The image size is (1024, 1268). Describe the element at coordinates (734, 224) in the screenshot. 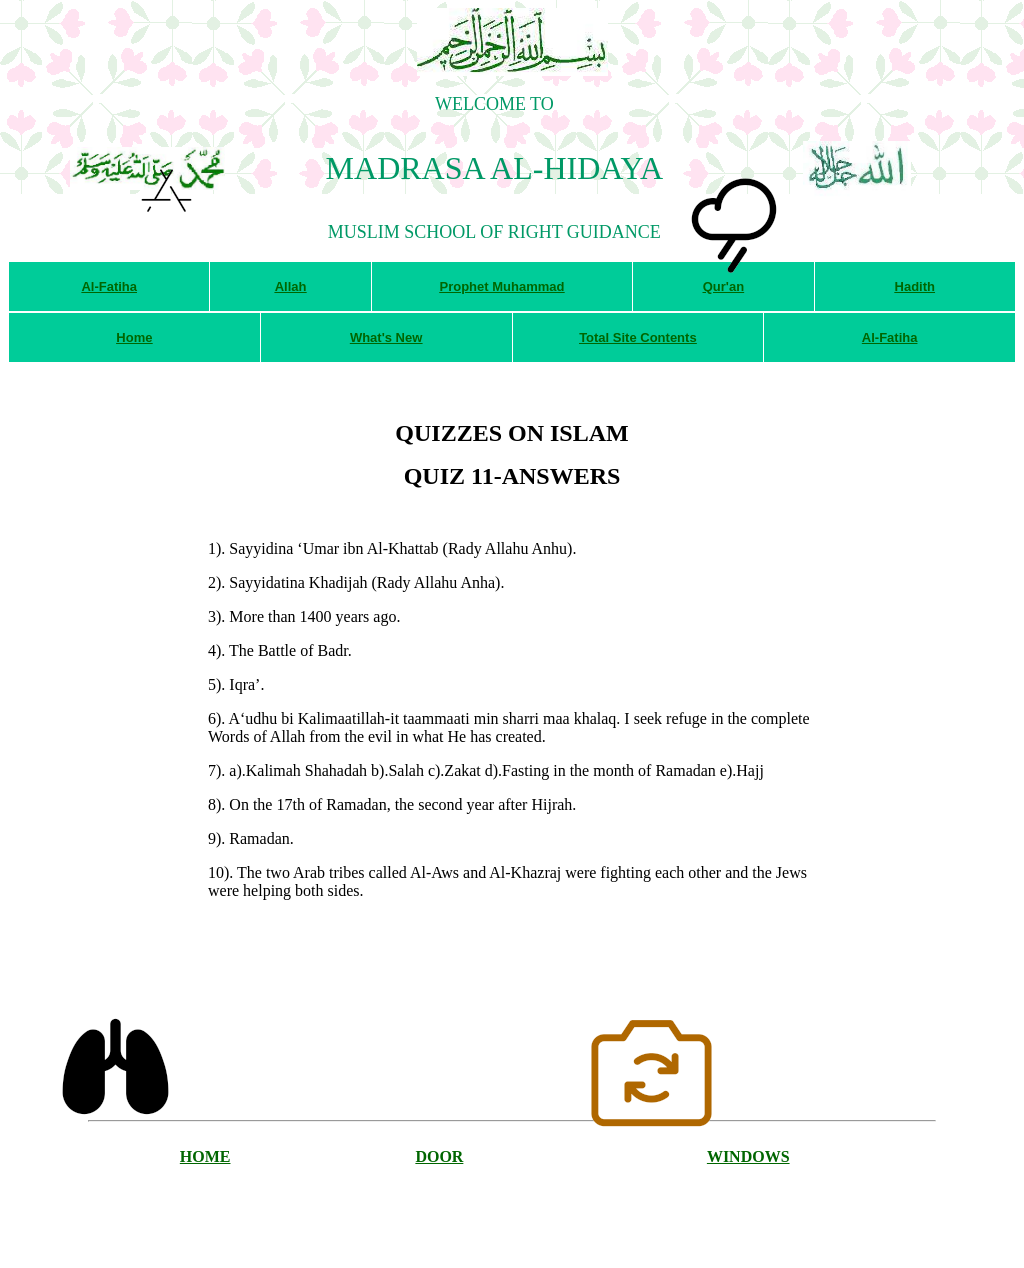

I see `view current weather conditions` at that location.